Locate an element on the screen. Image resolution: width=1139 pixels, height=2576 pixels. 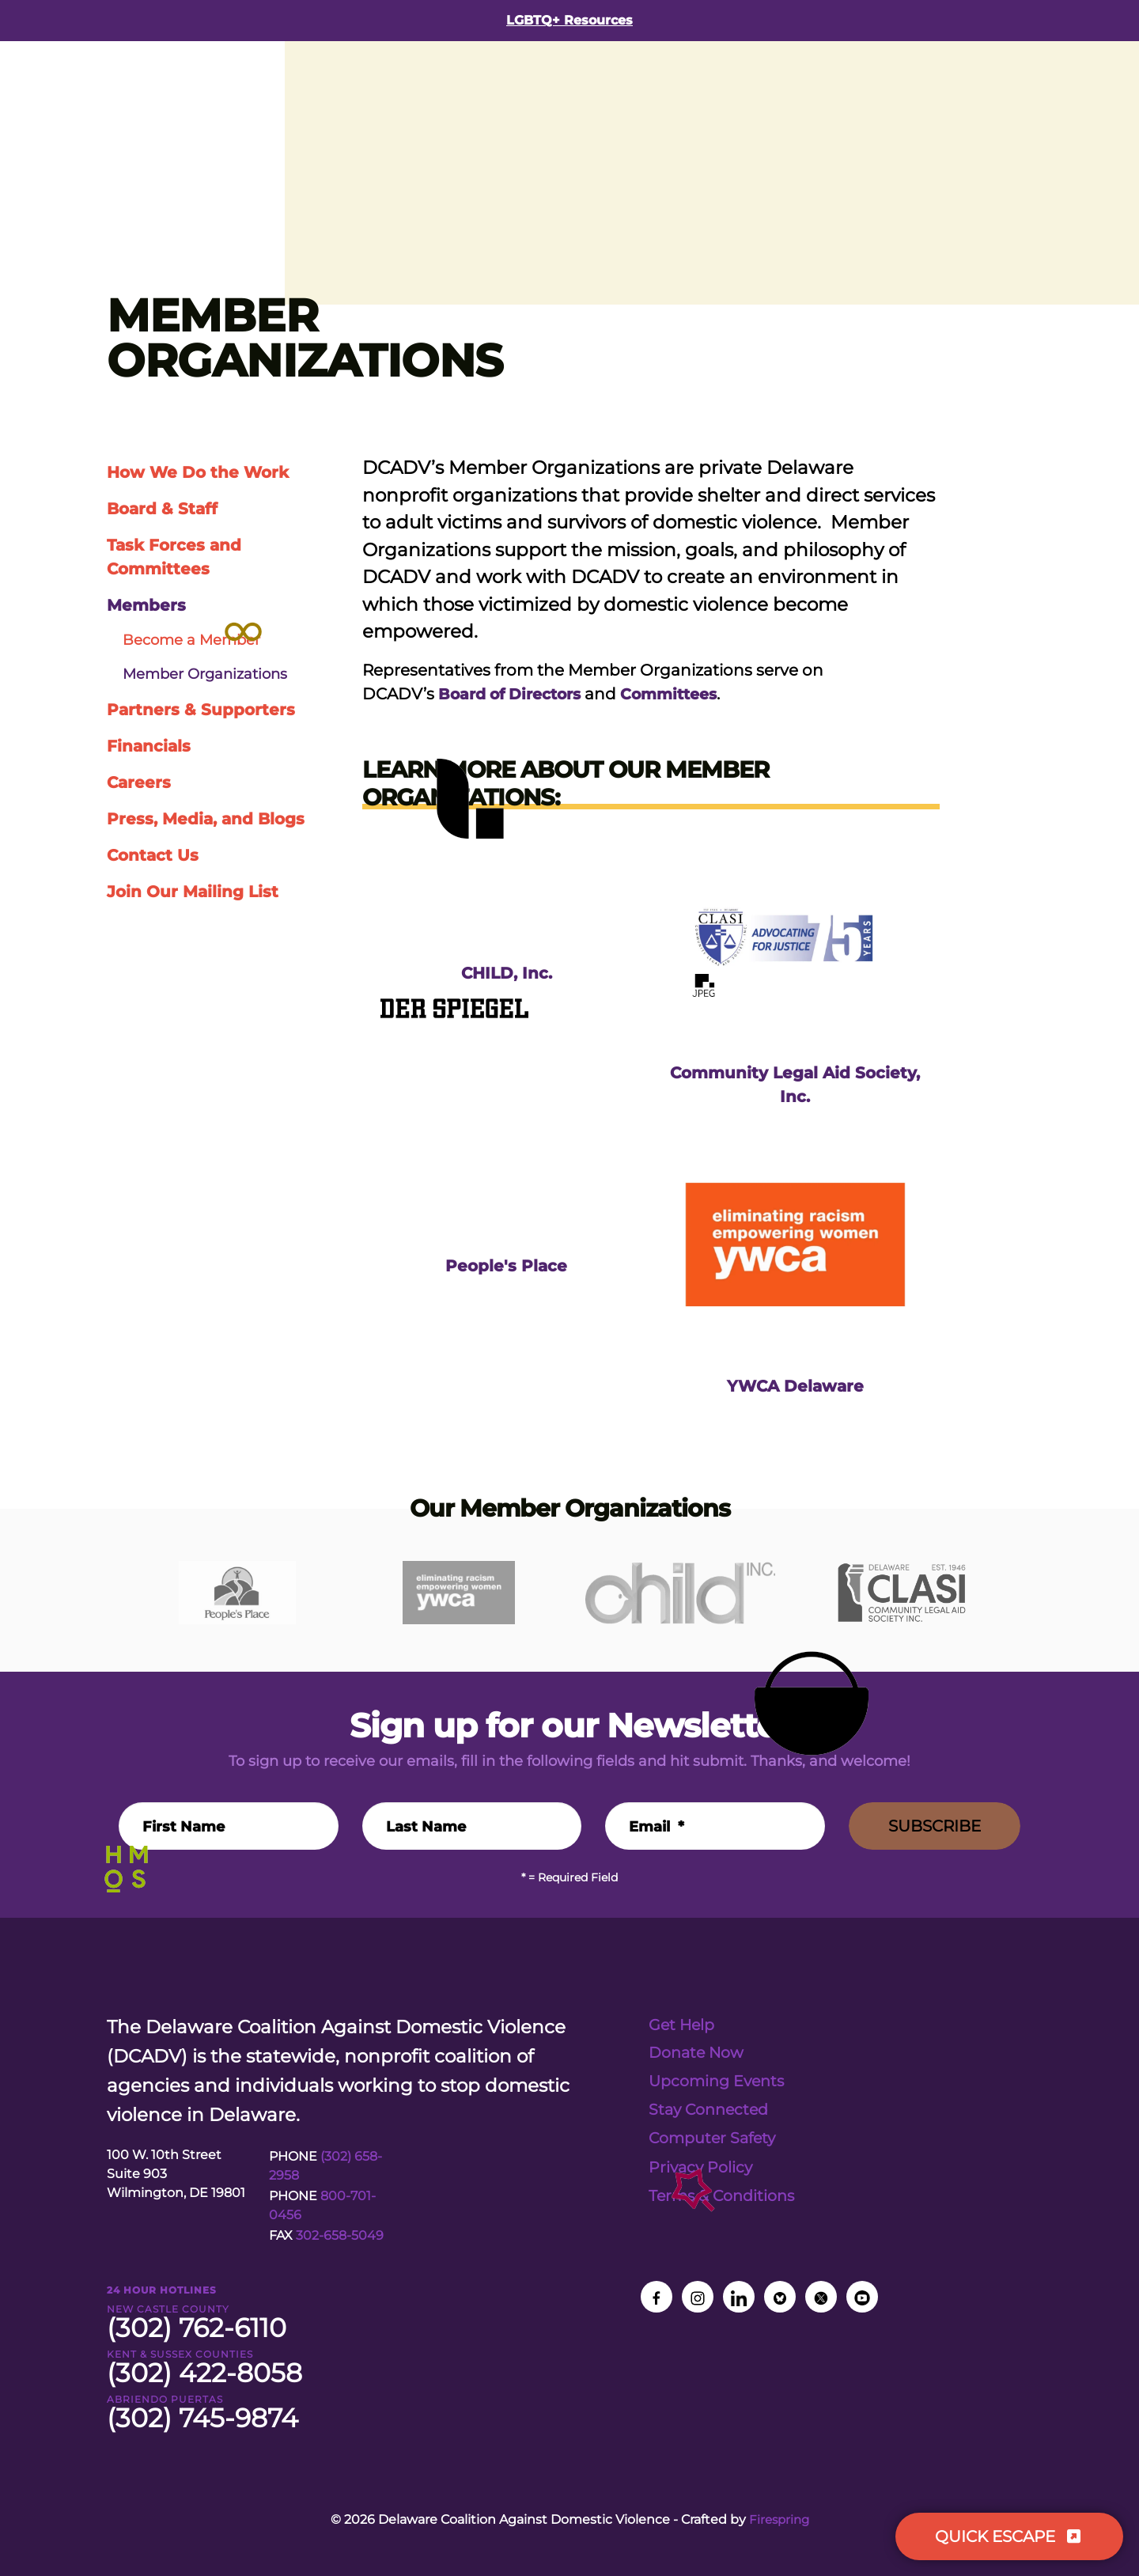
jpeg file format indicator is located at coordinates (703, 985).